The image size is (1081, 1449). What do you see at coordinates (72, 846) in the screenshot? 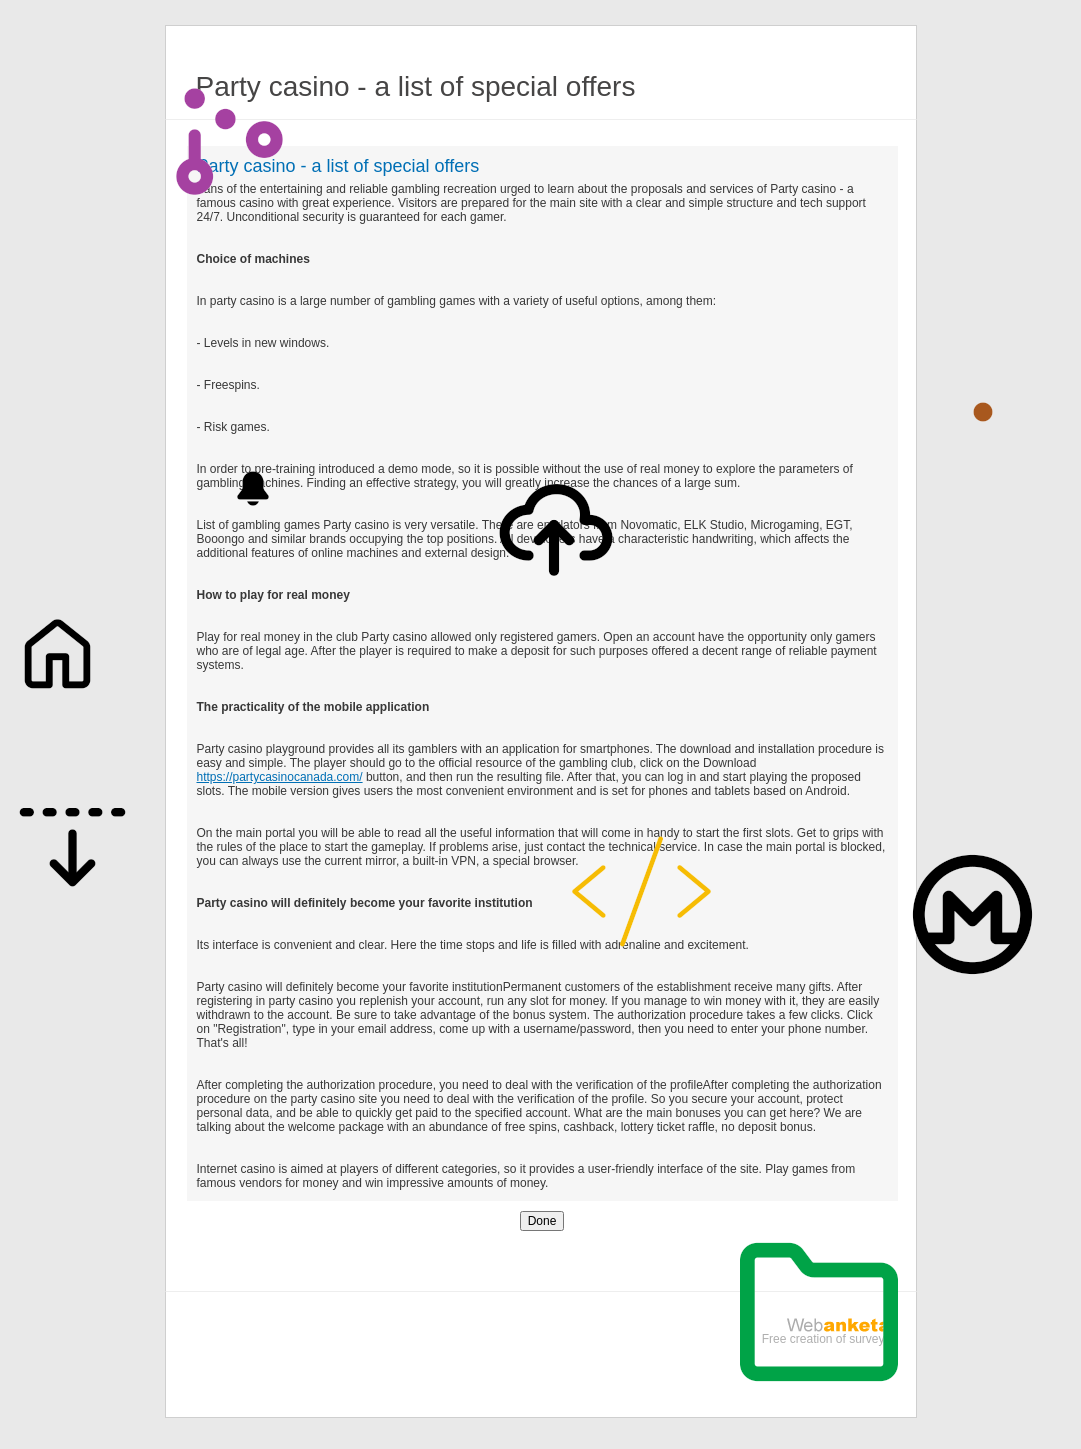
I see `expand collapsed content below` at bounding box center [72, 846].